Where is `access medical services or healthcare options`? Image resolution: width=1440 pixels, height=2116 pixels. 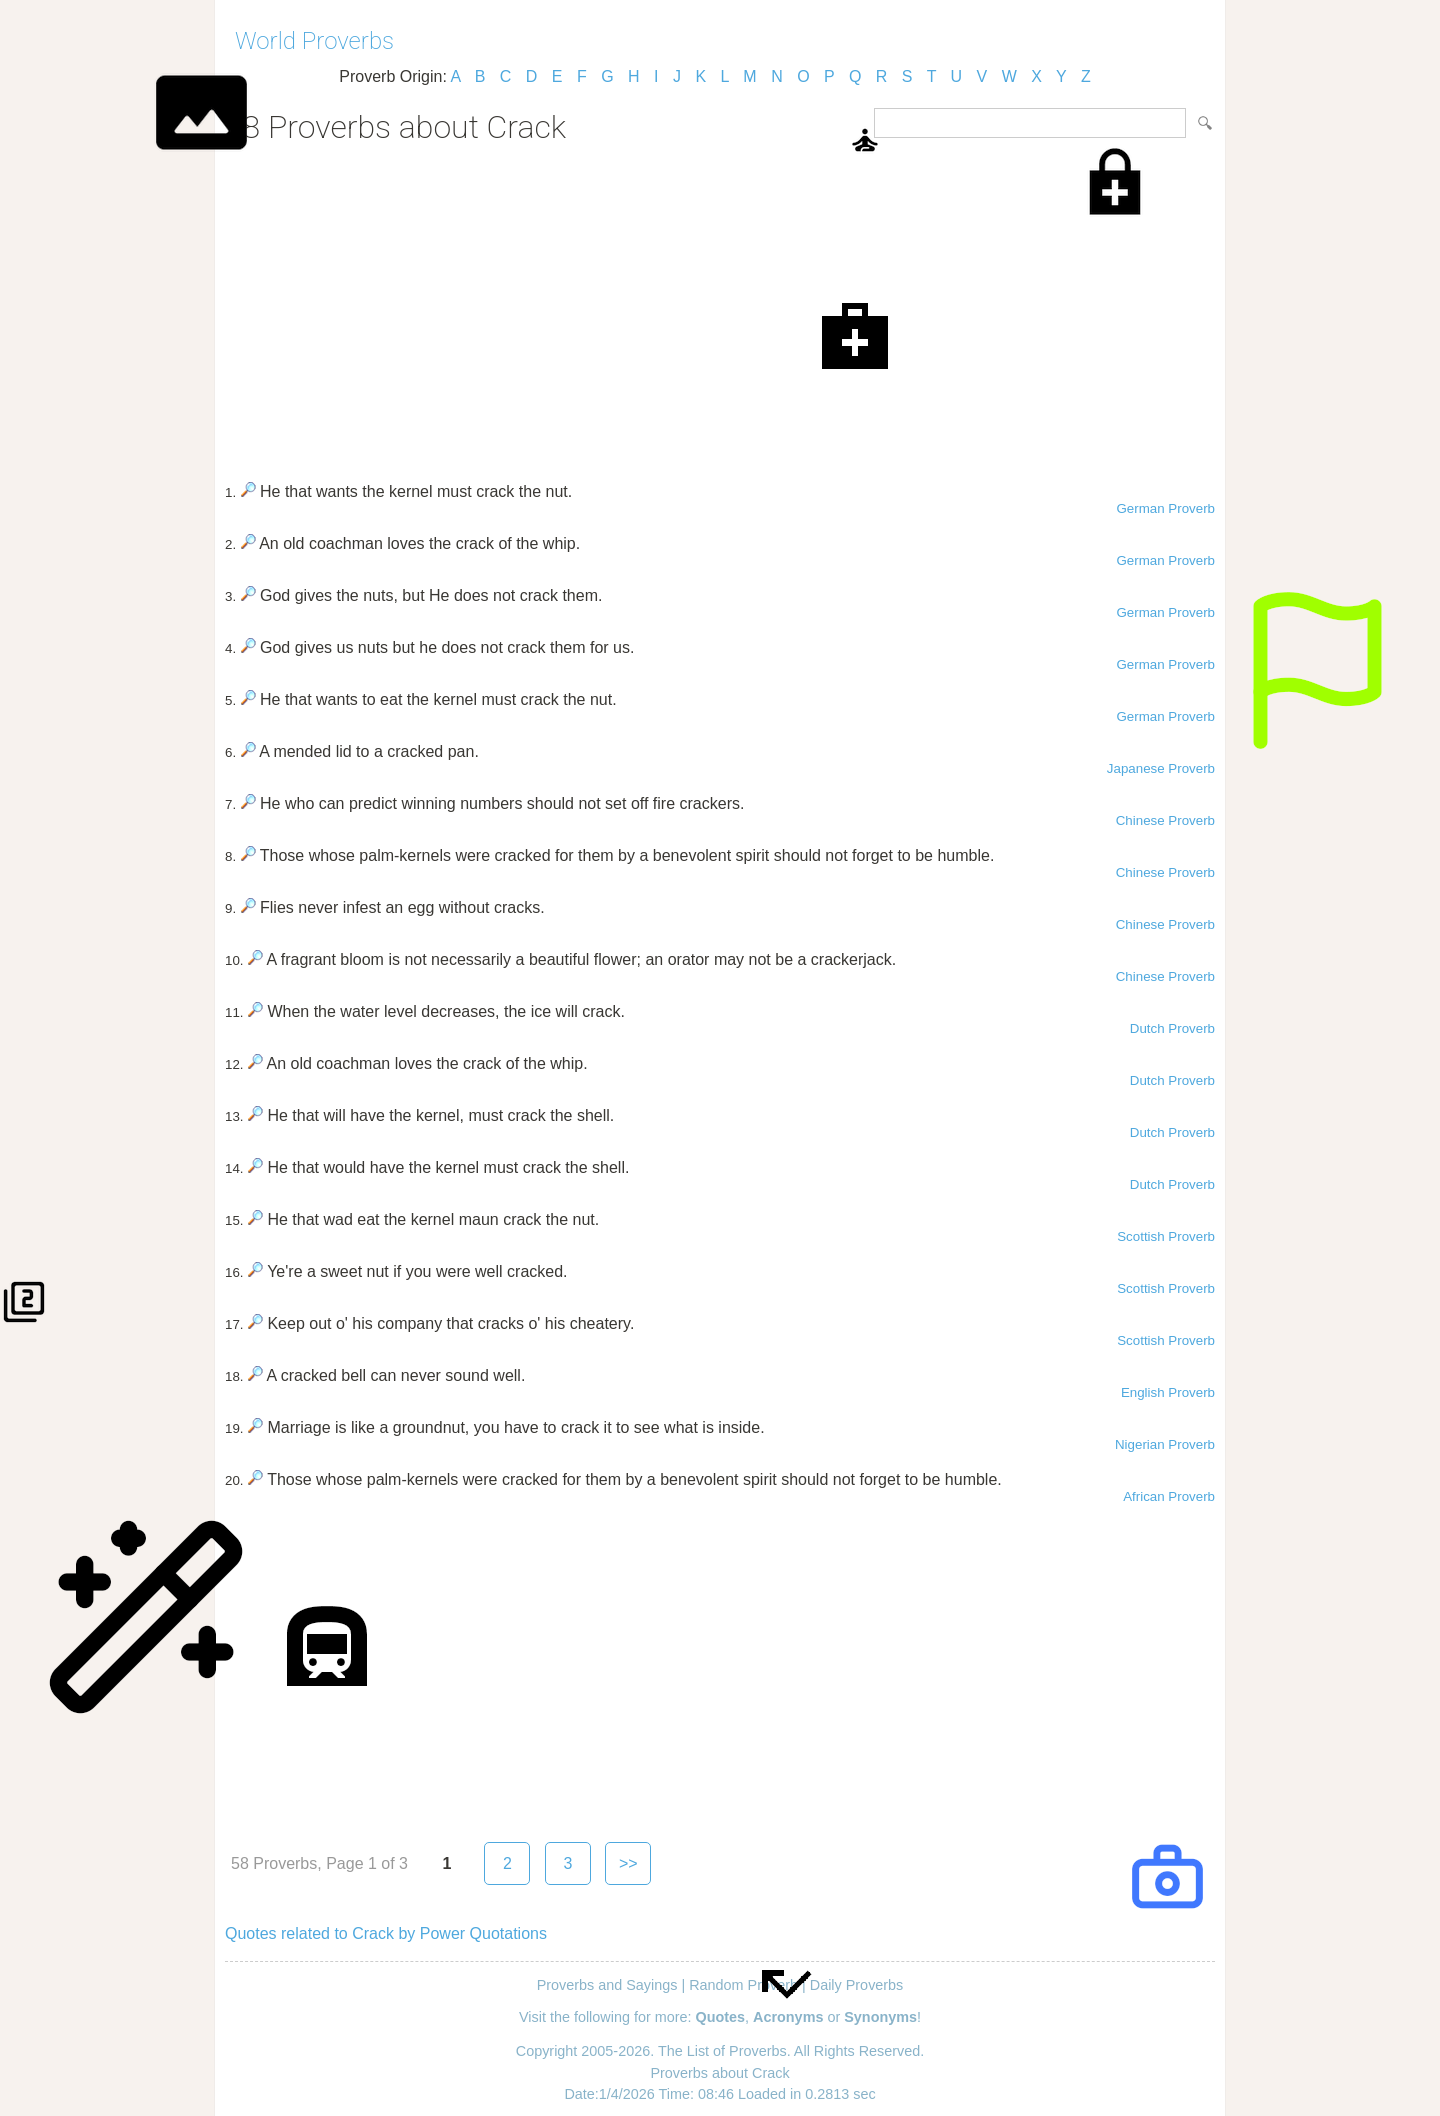
access medical services or healthcare options is located at coordinates (855, 336).